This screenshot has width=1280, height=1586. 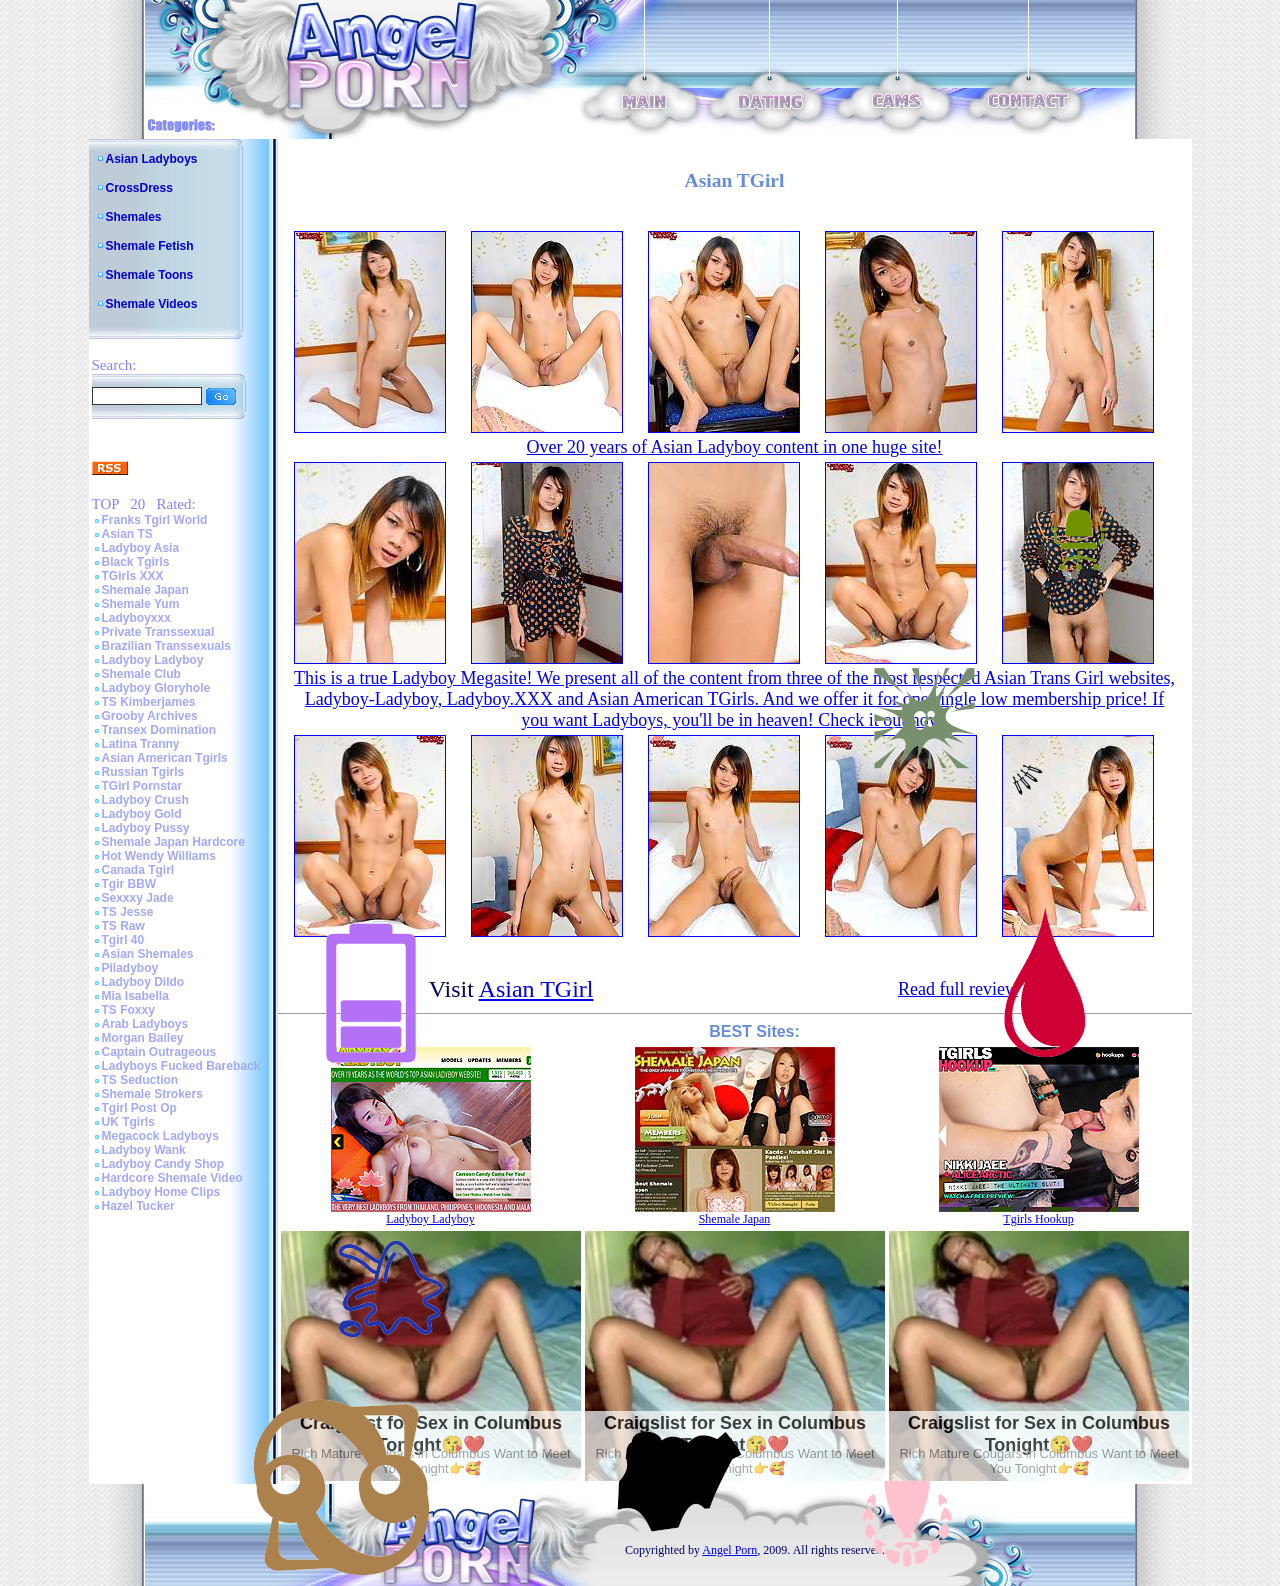 What do you see at coordinates (907, 1522) in the screenshot?
I see `view achievements or awards` at bounding box center [907, 1522].